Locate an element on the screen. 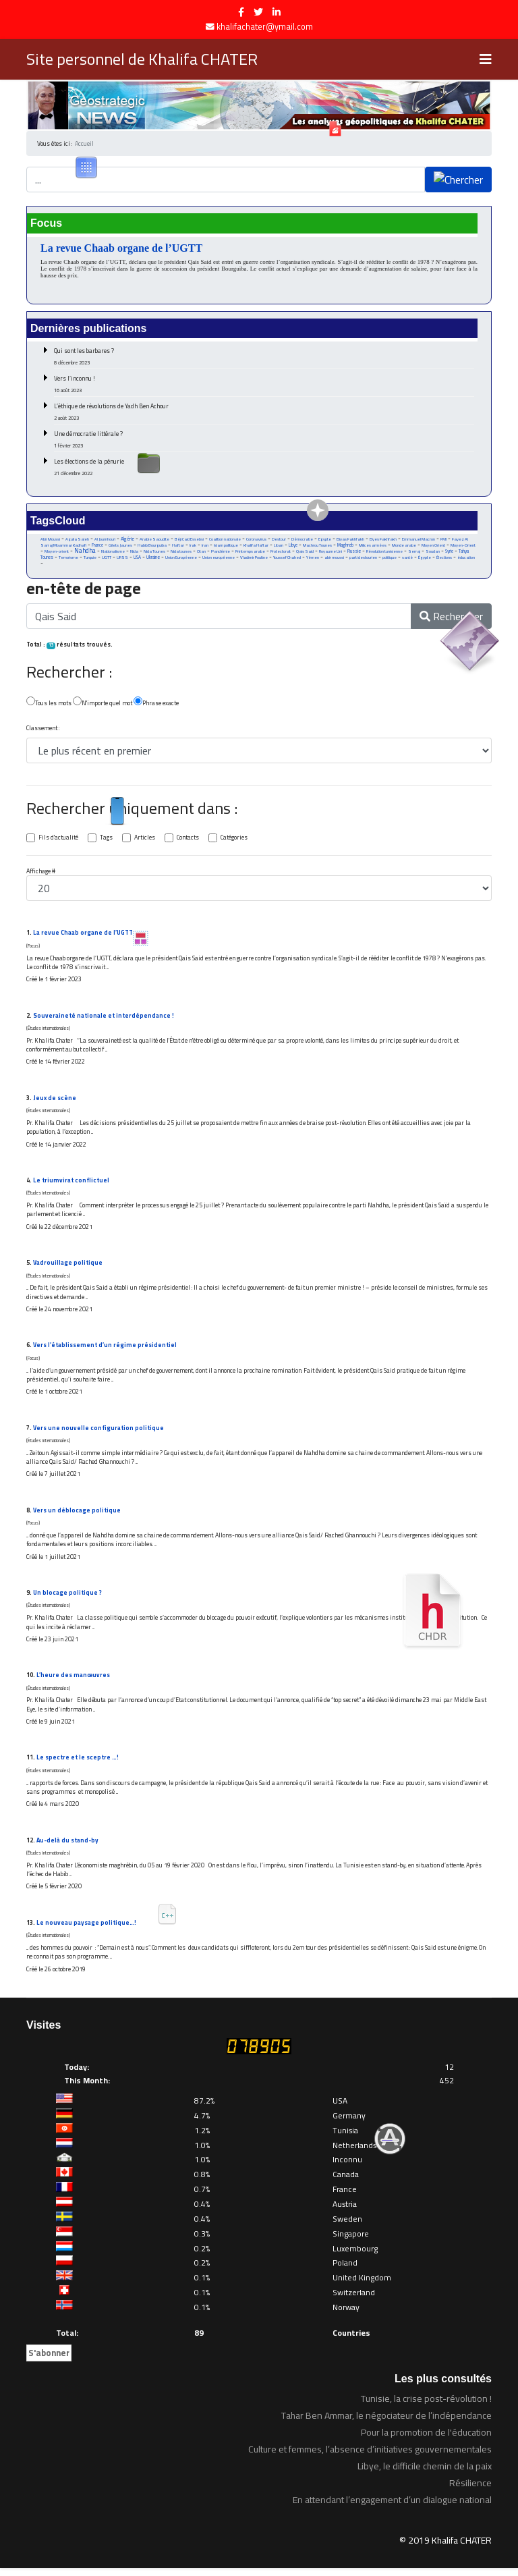 This screenshot has width=518, height=2576. open the app drawer or launcher is located at coordinates (86, 167).